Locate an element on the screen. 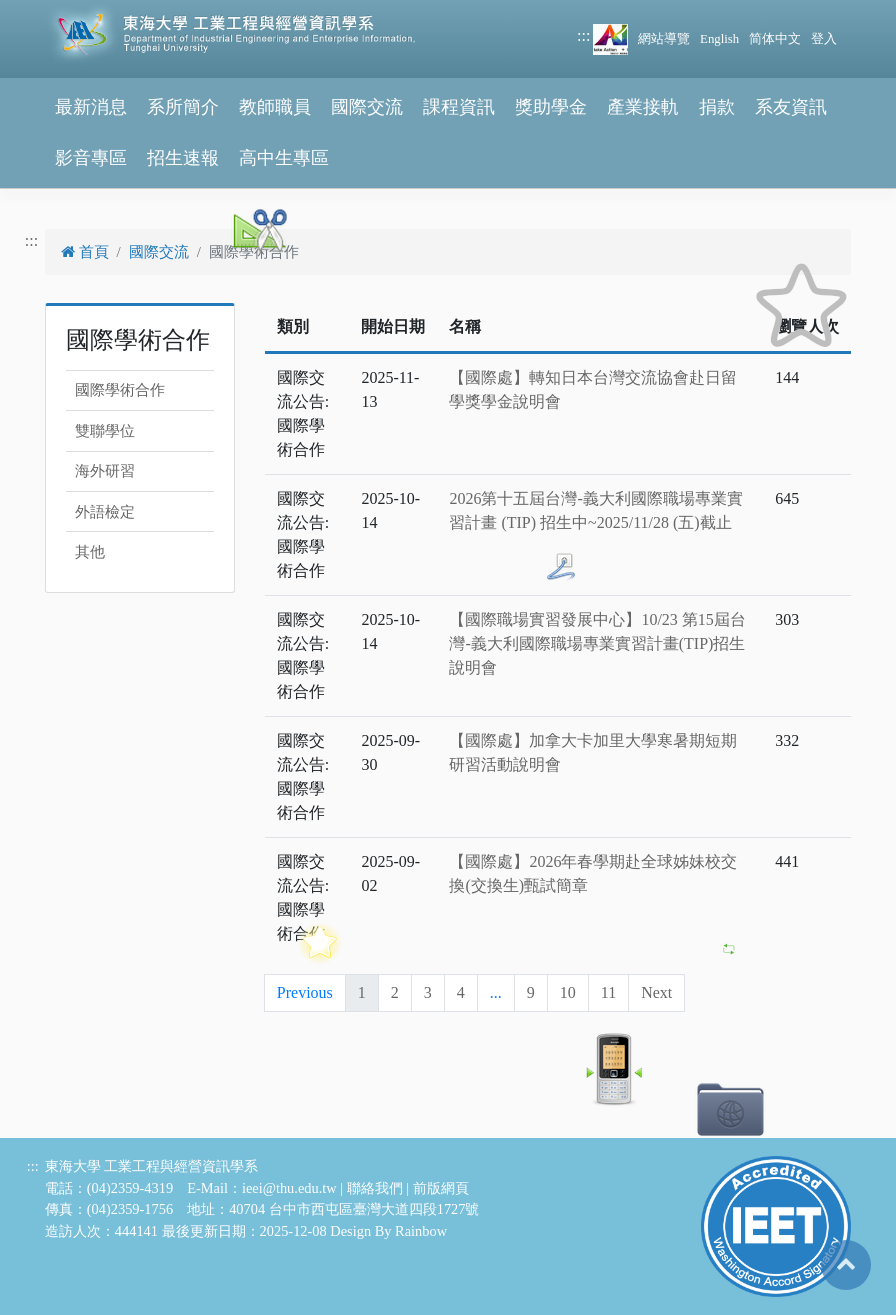 The height and width of the screenshot is (1315, 896). connect to a wired ethernet network is located at coordinates (560, 566).